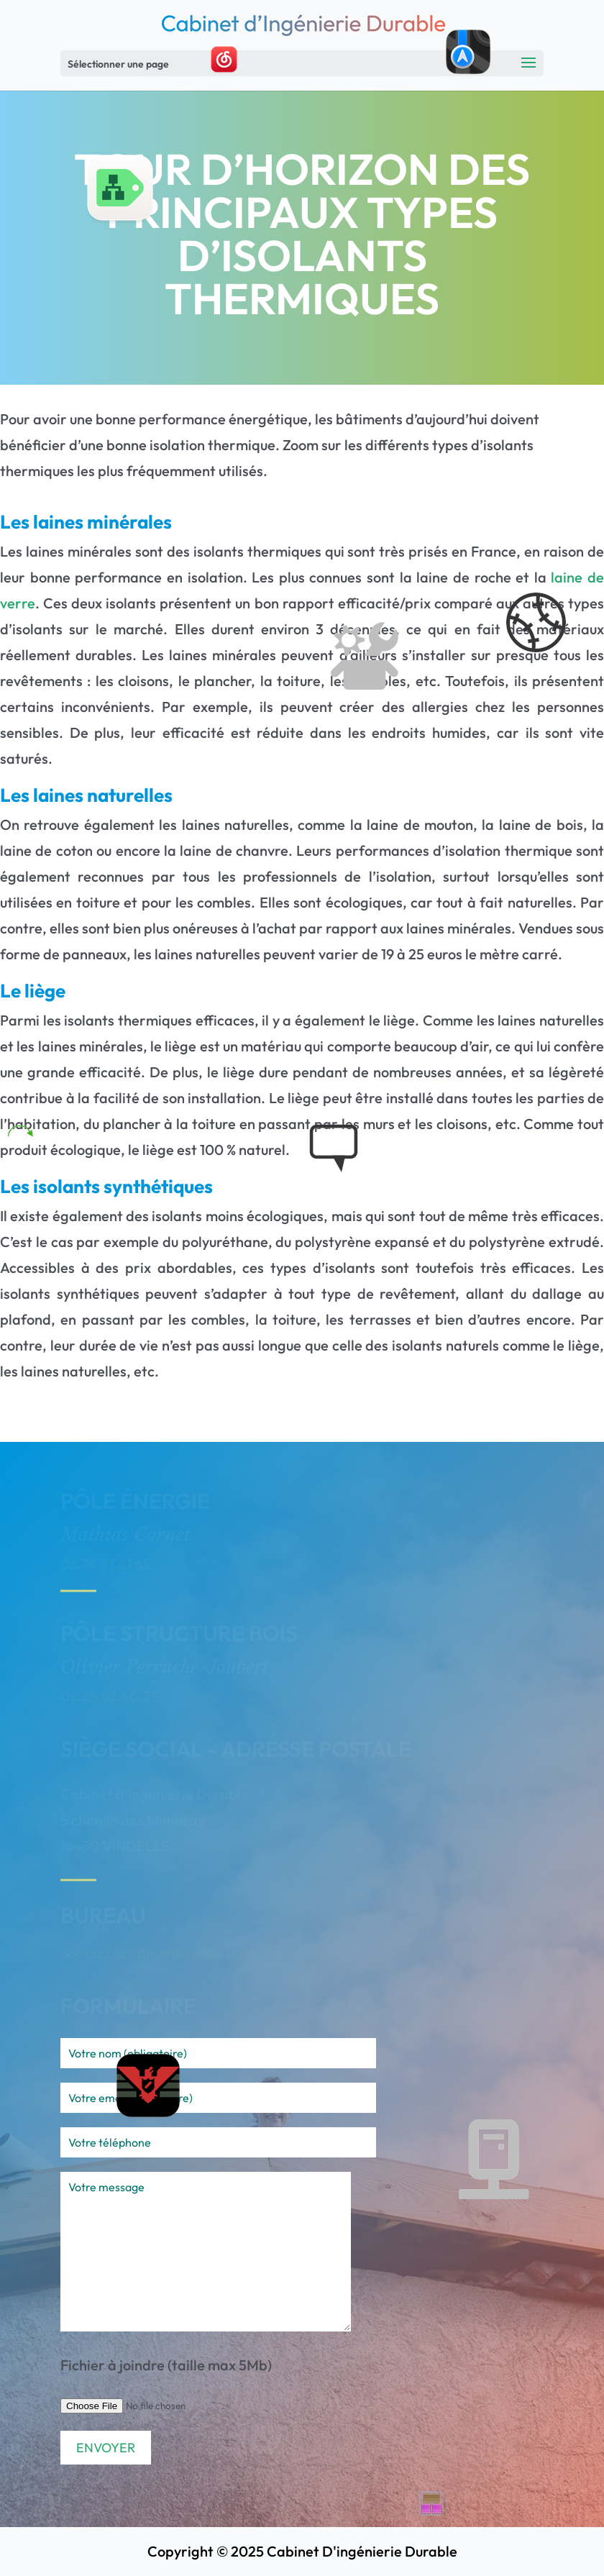 The image size is (604, 2576). I want to click on launch papers, please game, so click(148, 2086).